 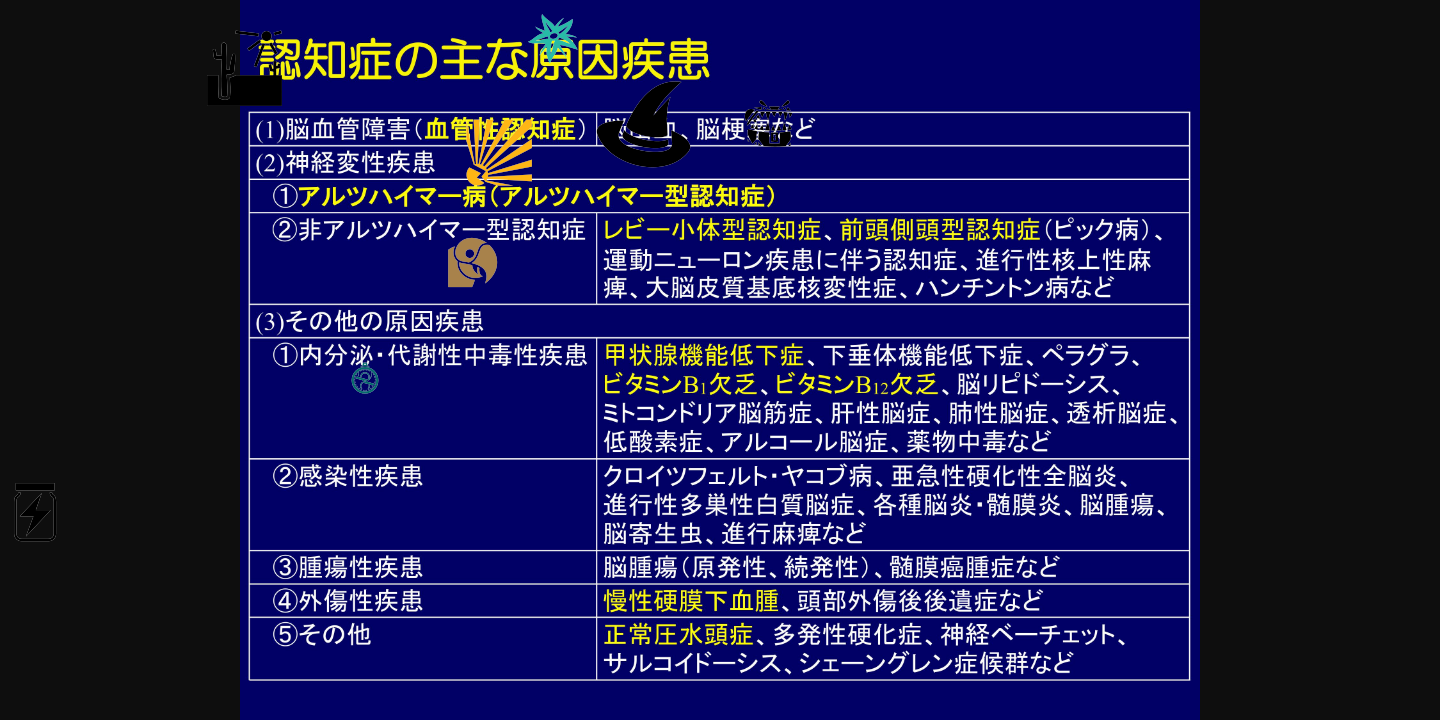 I want to click on a trapped or dangerous treasure chest in a game, so click(x=768, y=123).